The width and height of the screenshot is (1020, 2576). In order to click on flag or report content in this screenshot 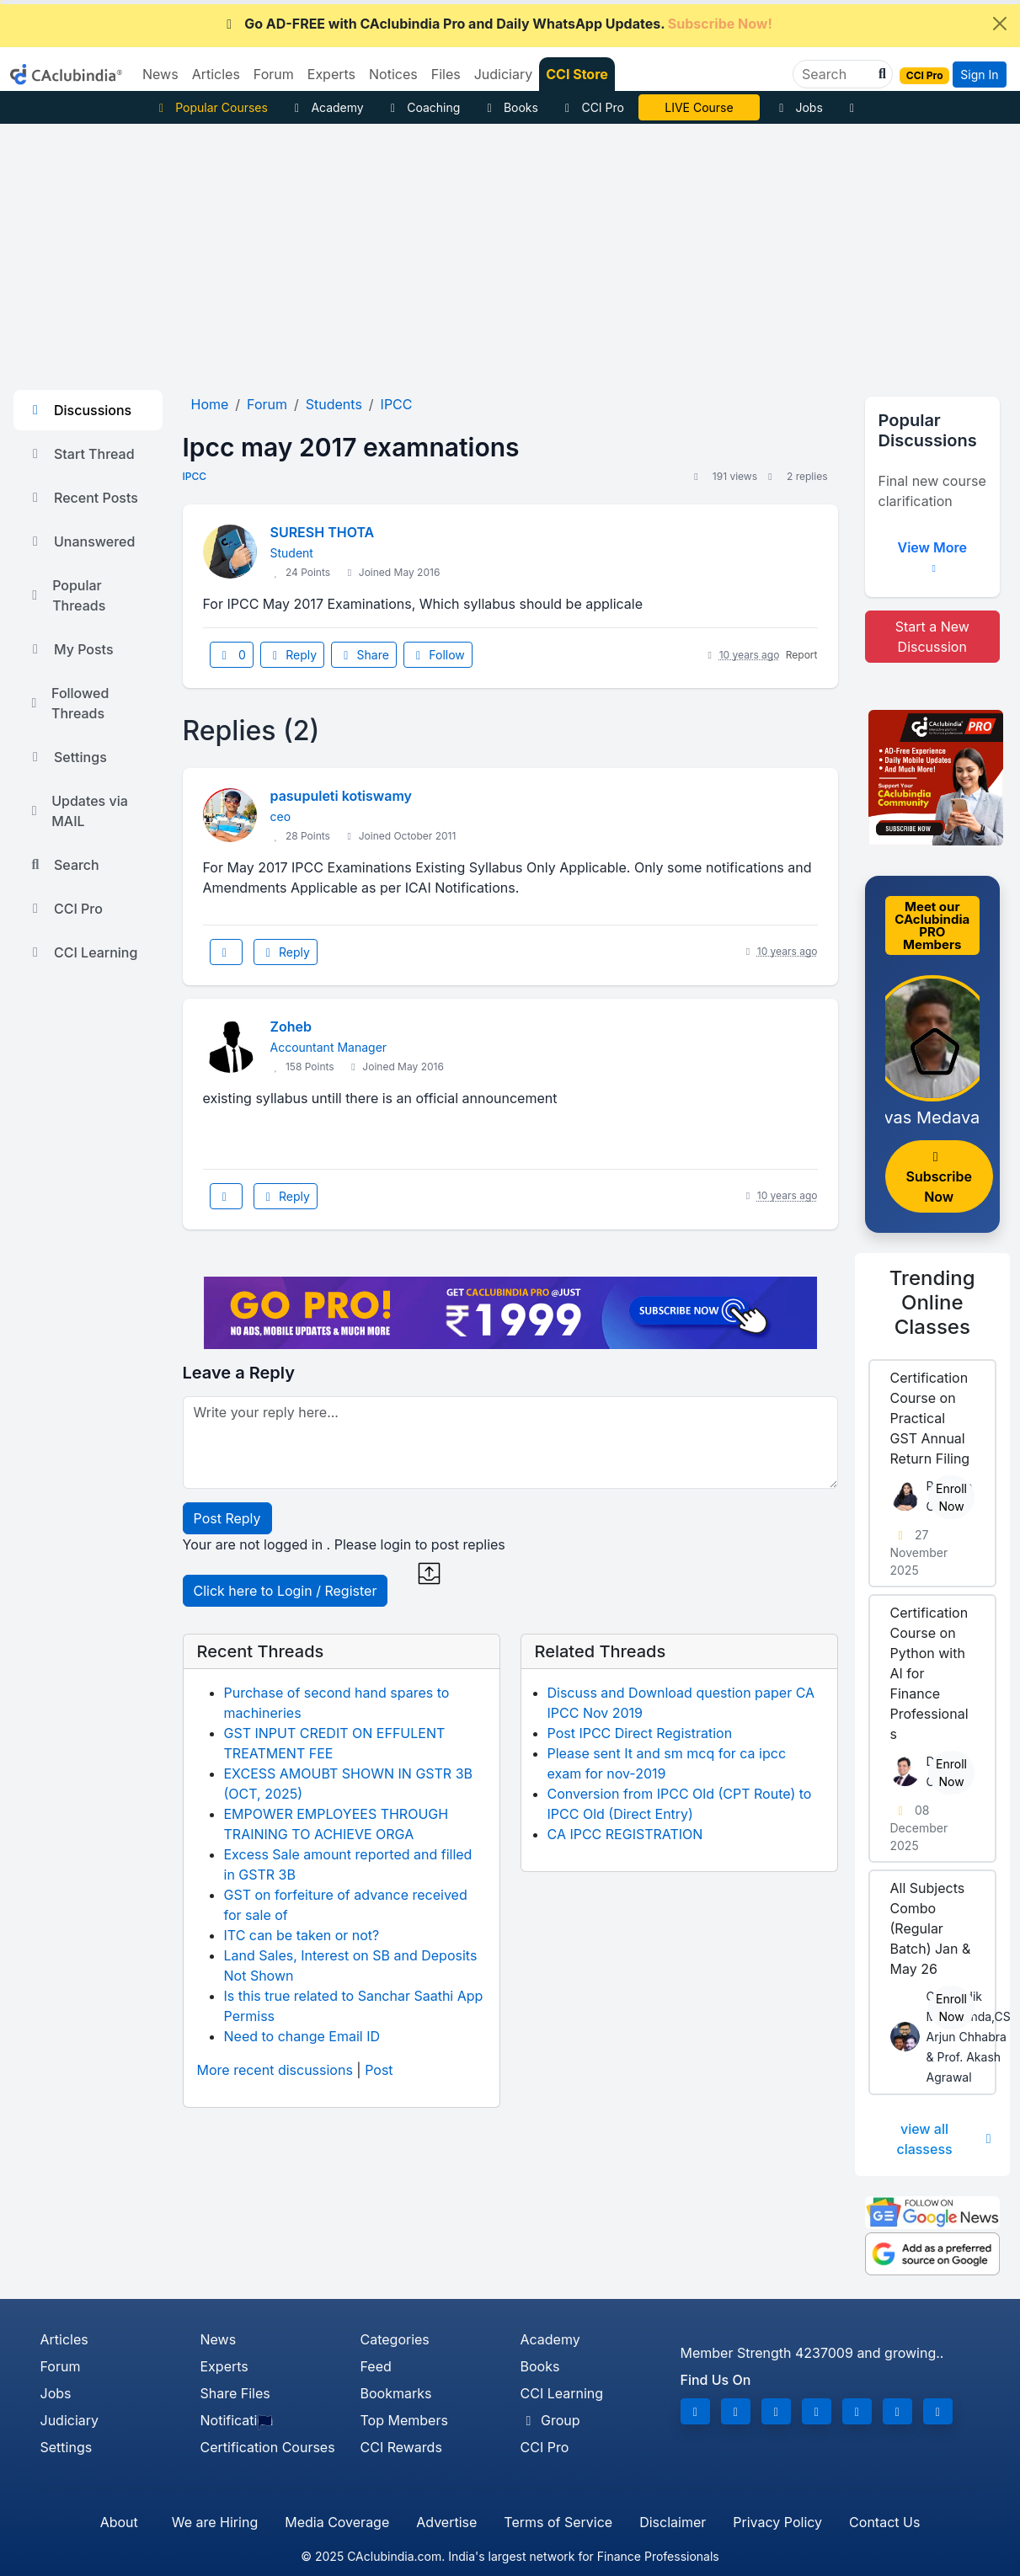, I will do `click(264, 2422)`.